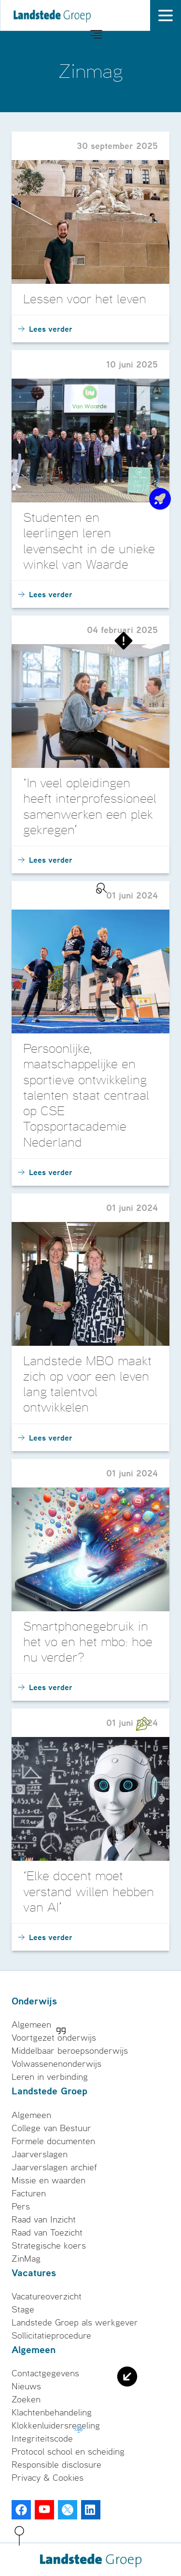  What do you see at coordinates (19, 2536) in the screenshot?
I see `mark a location on a map` at bounding box center [19, 2536].